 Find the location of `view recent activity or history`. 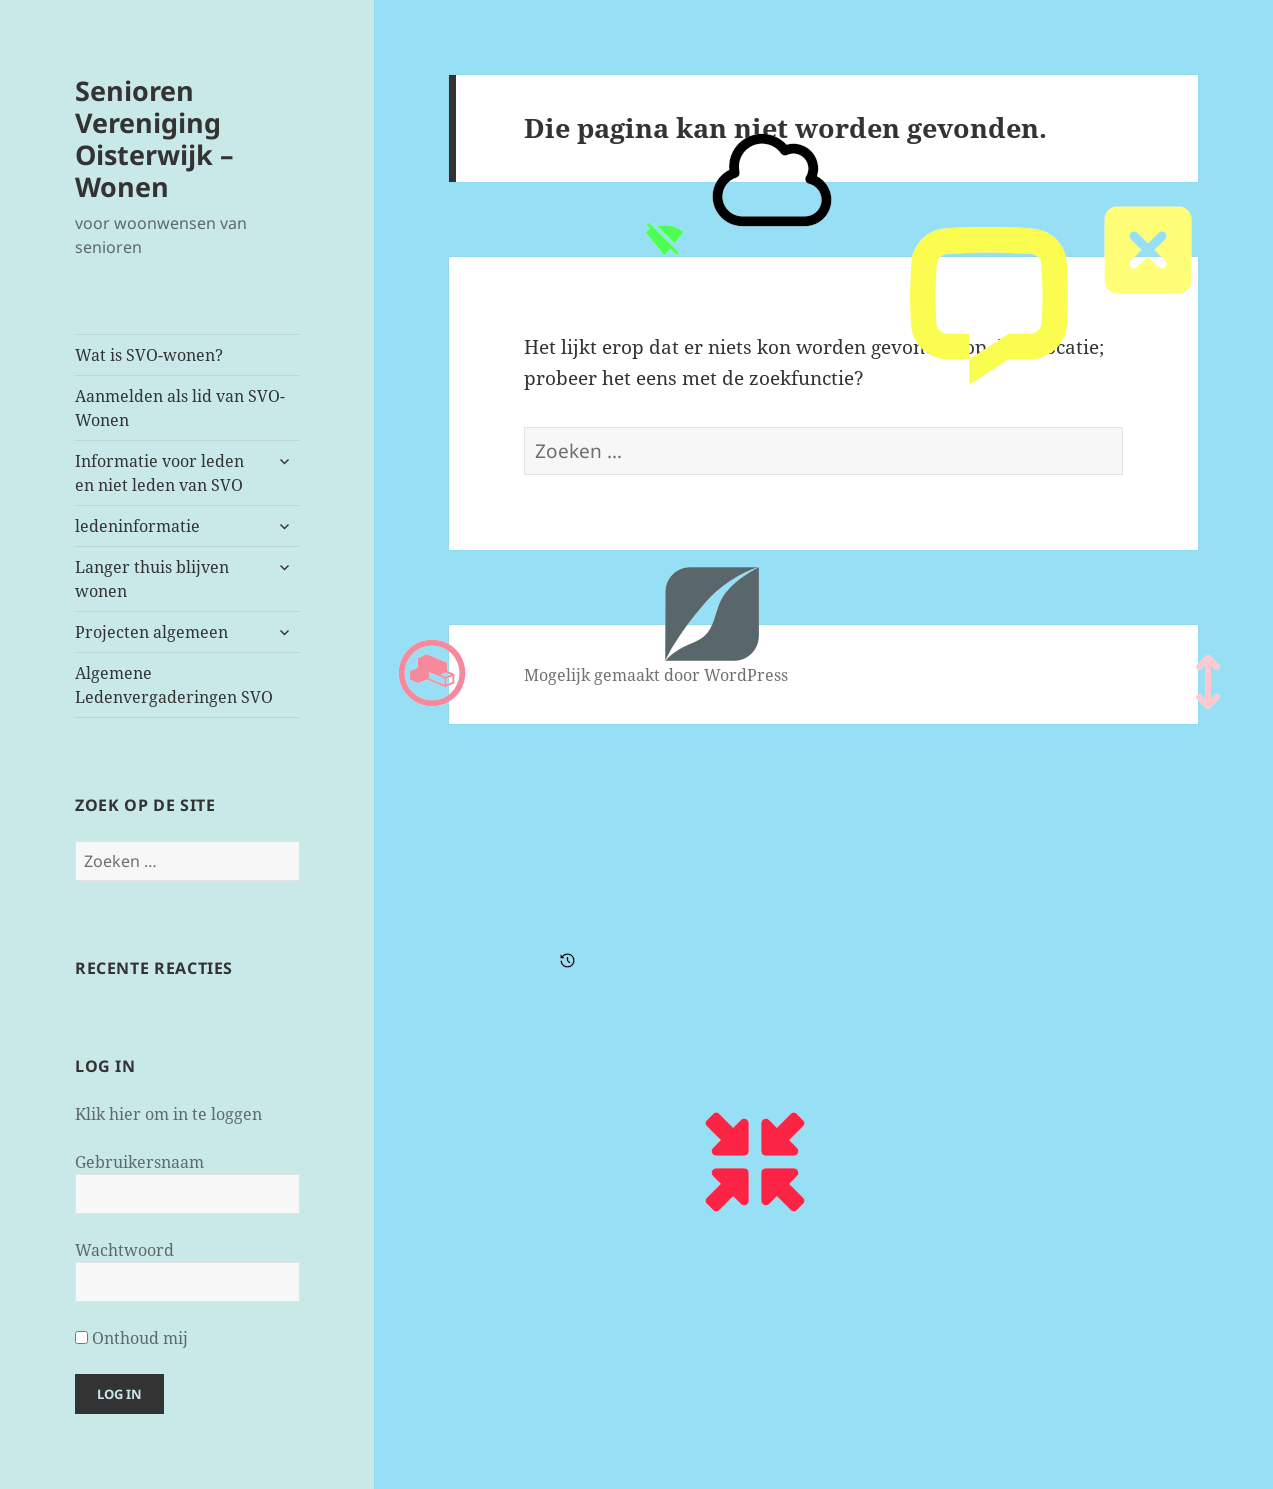

view recent activity or history is located at coordinates (567, 960).